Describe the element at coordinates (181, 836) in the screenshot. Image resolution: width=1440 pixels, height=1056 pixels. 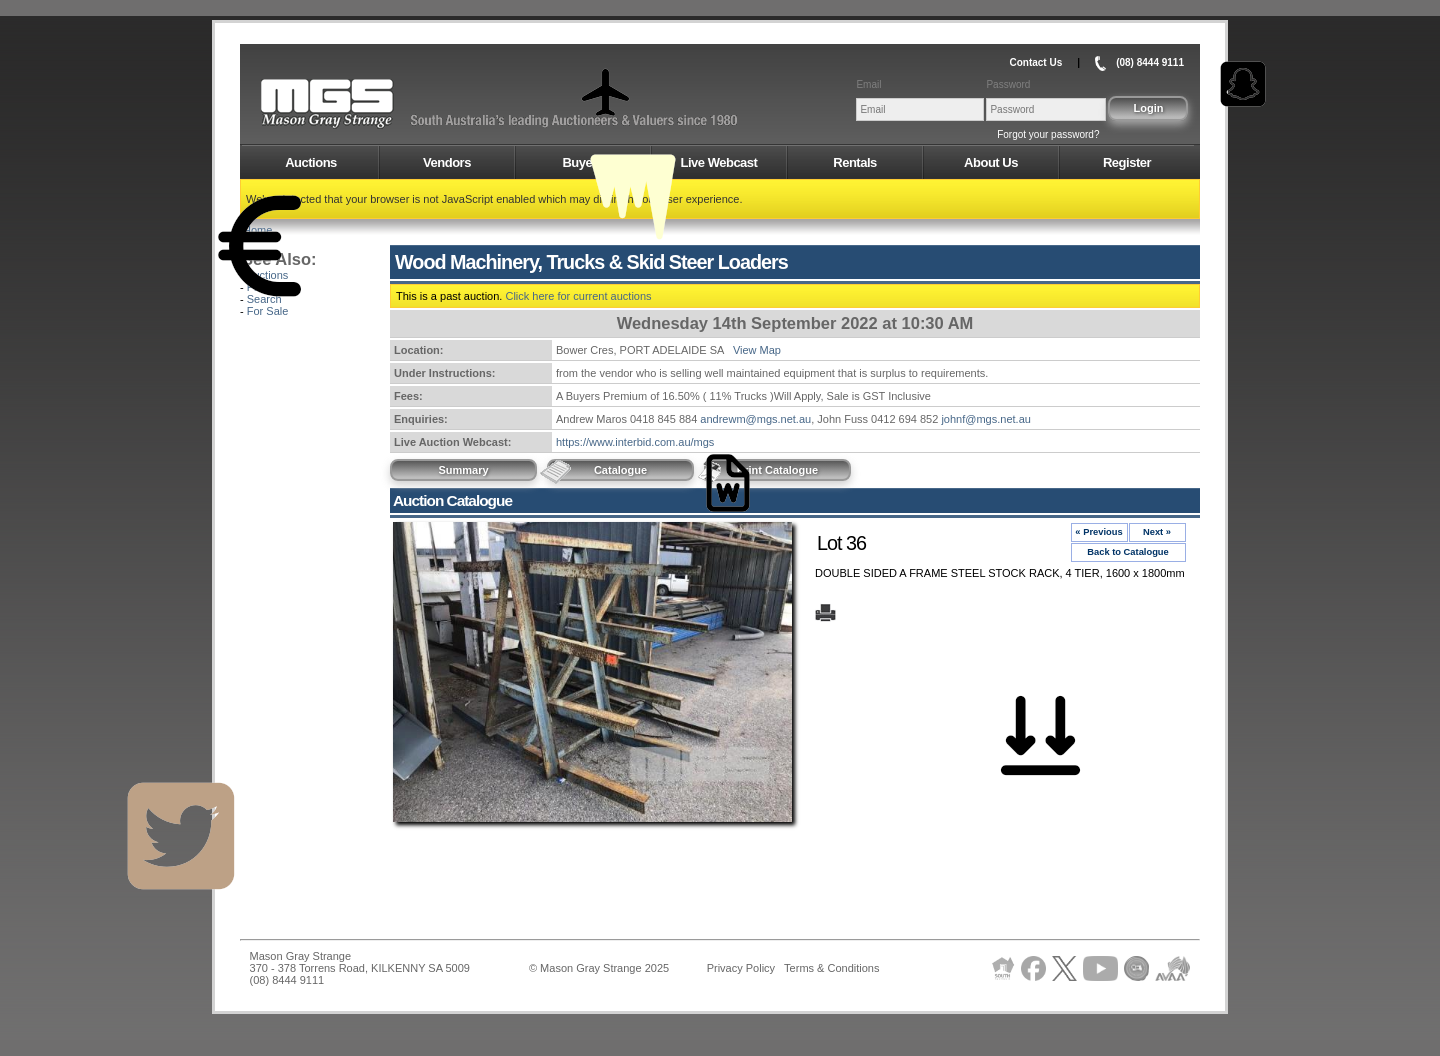
I see `share to Twitter` at that location.